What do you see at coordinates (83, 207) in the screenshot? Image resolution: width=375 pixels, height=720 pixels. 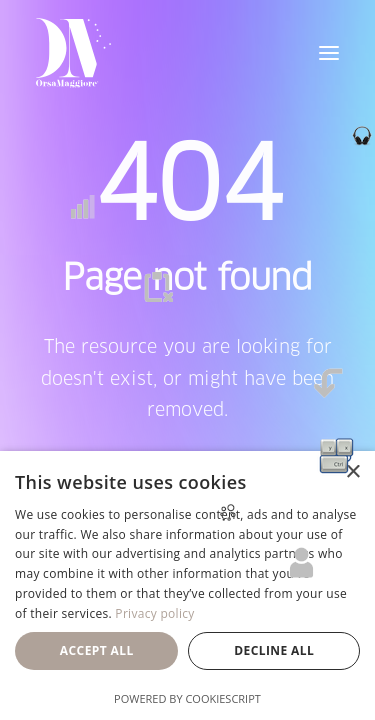 I see `indicates good cellular signal strength` at bounding box center [83, 207].